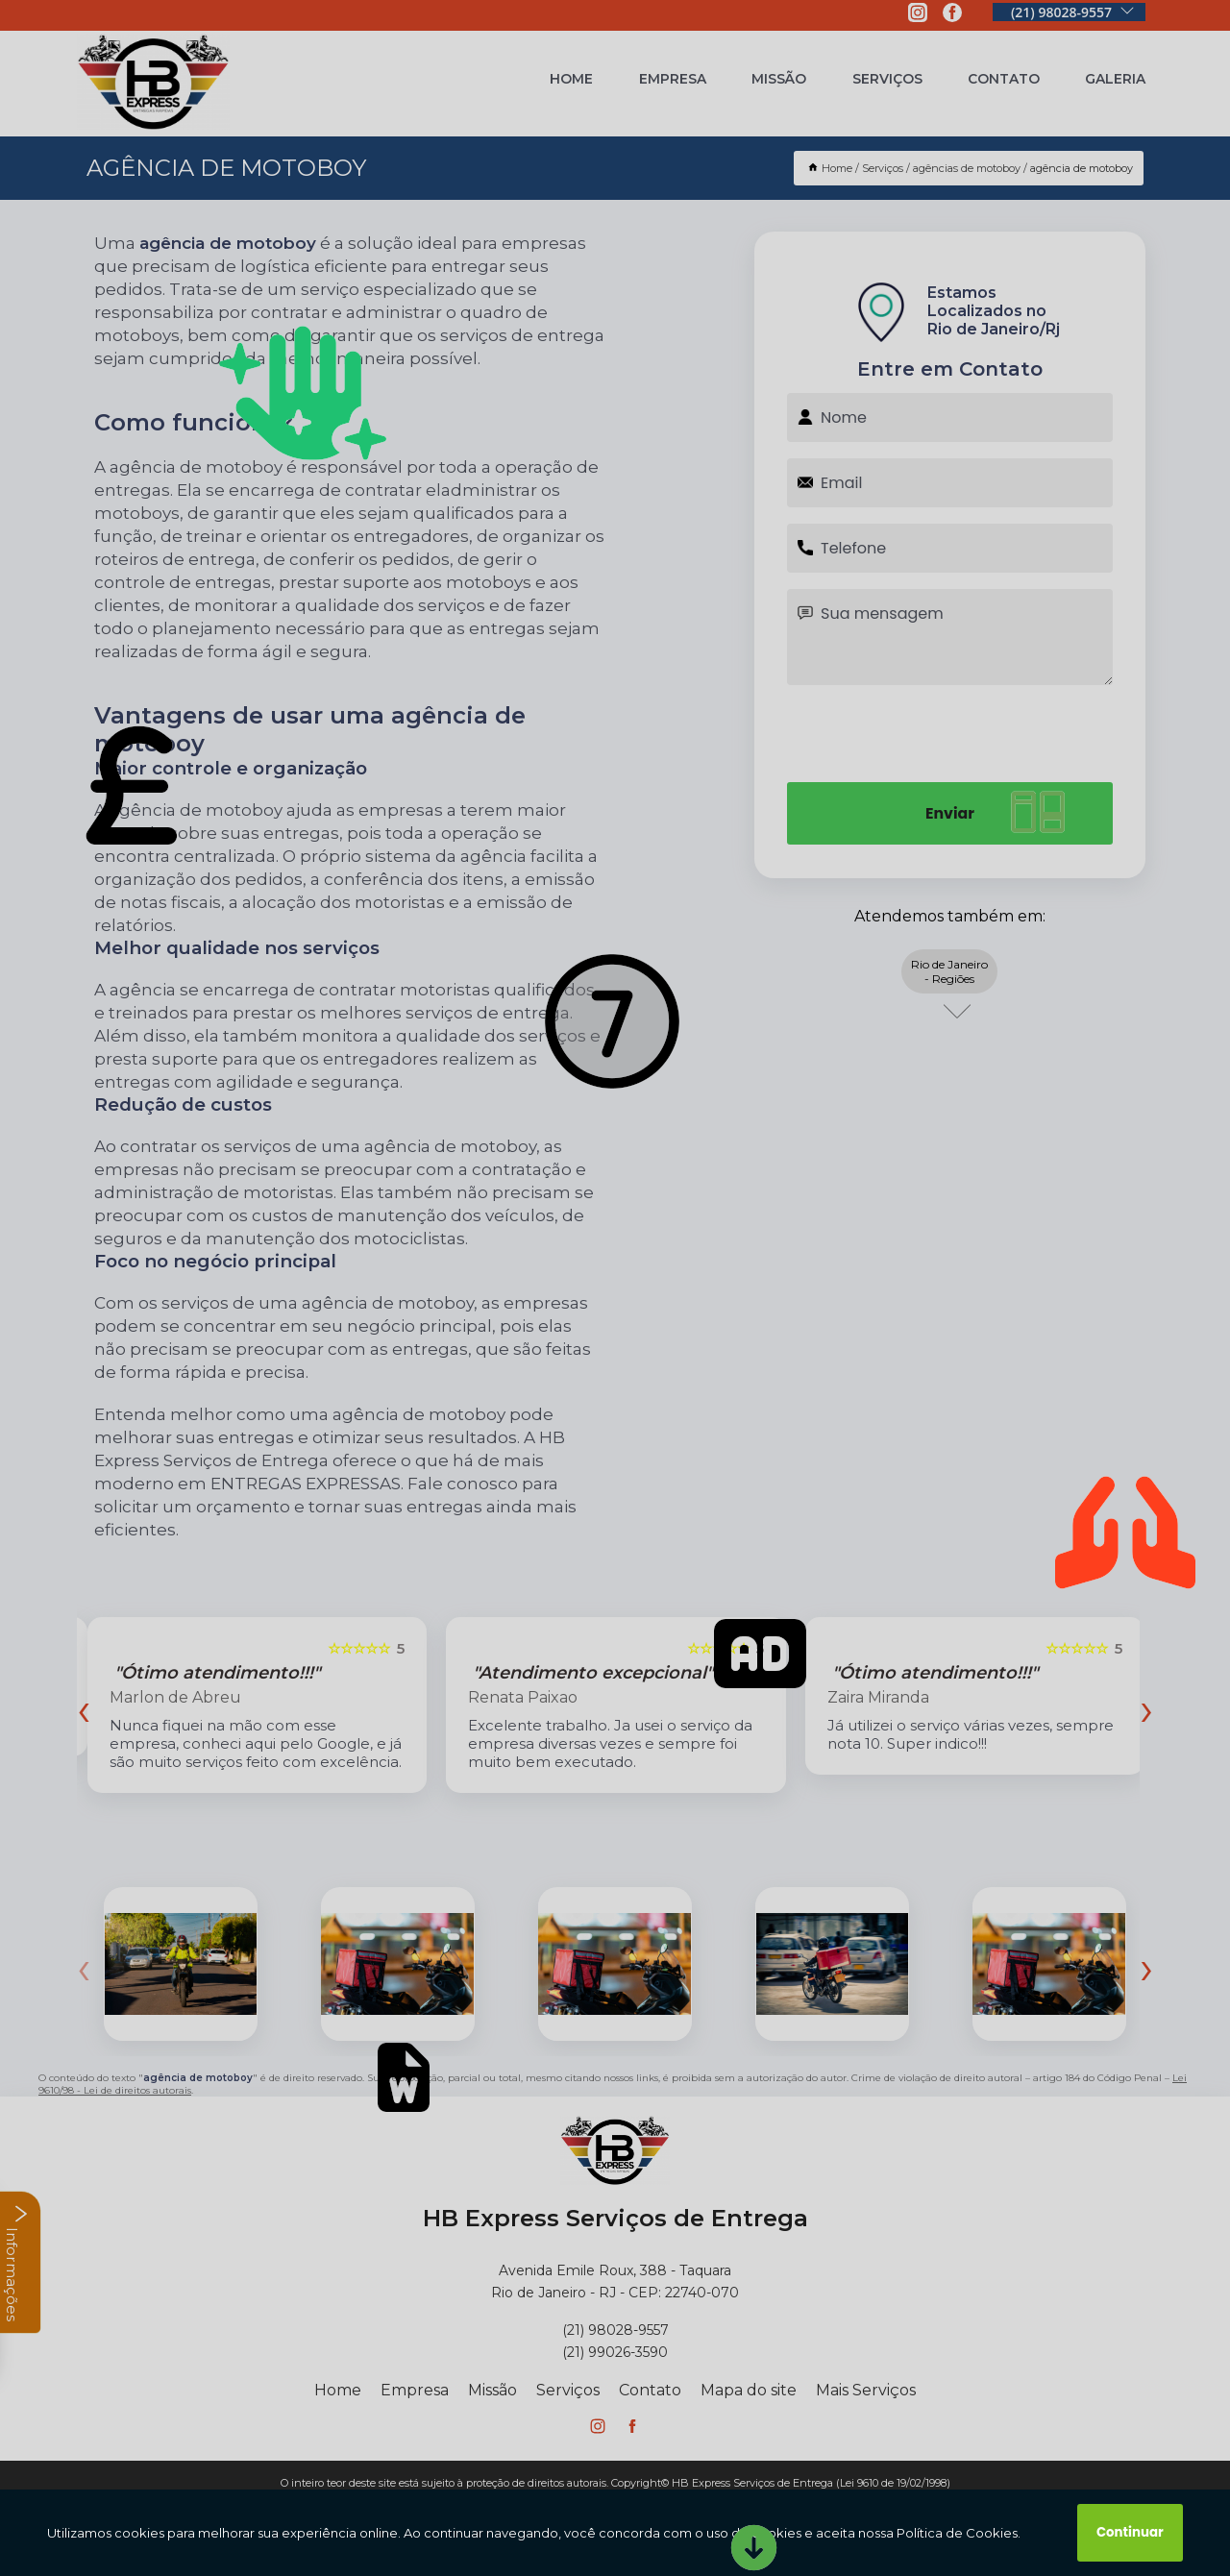  What do you see at coordinates (612, 1021) in the screenshot?
I see `indicates step seven in a numbered process` at bounding box center [612, 1021].